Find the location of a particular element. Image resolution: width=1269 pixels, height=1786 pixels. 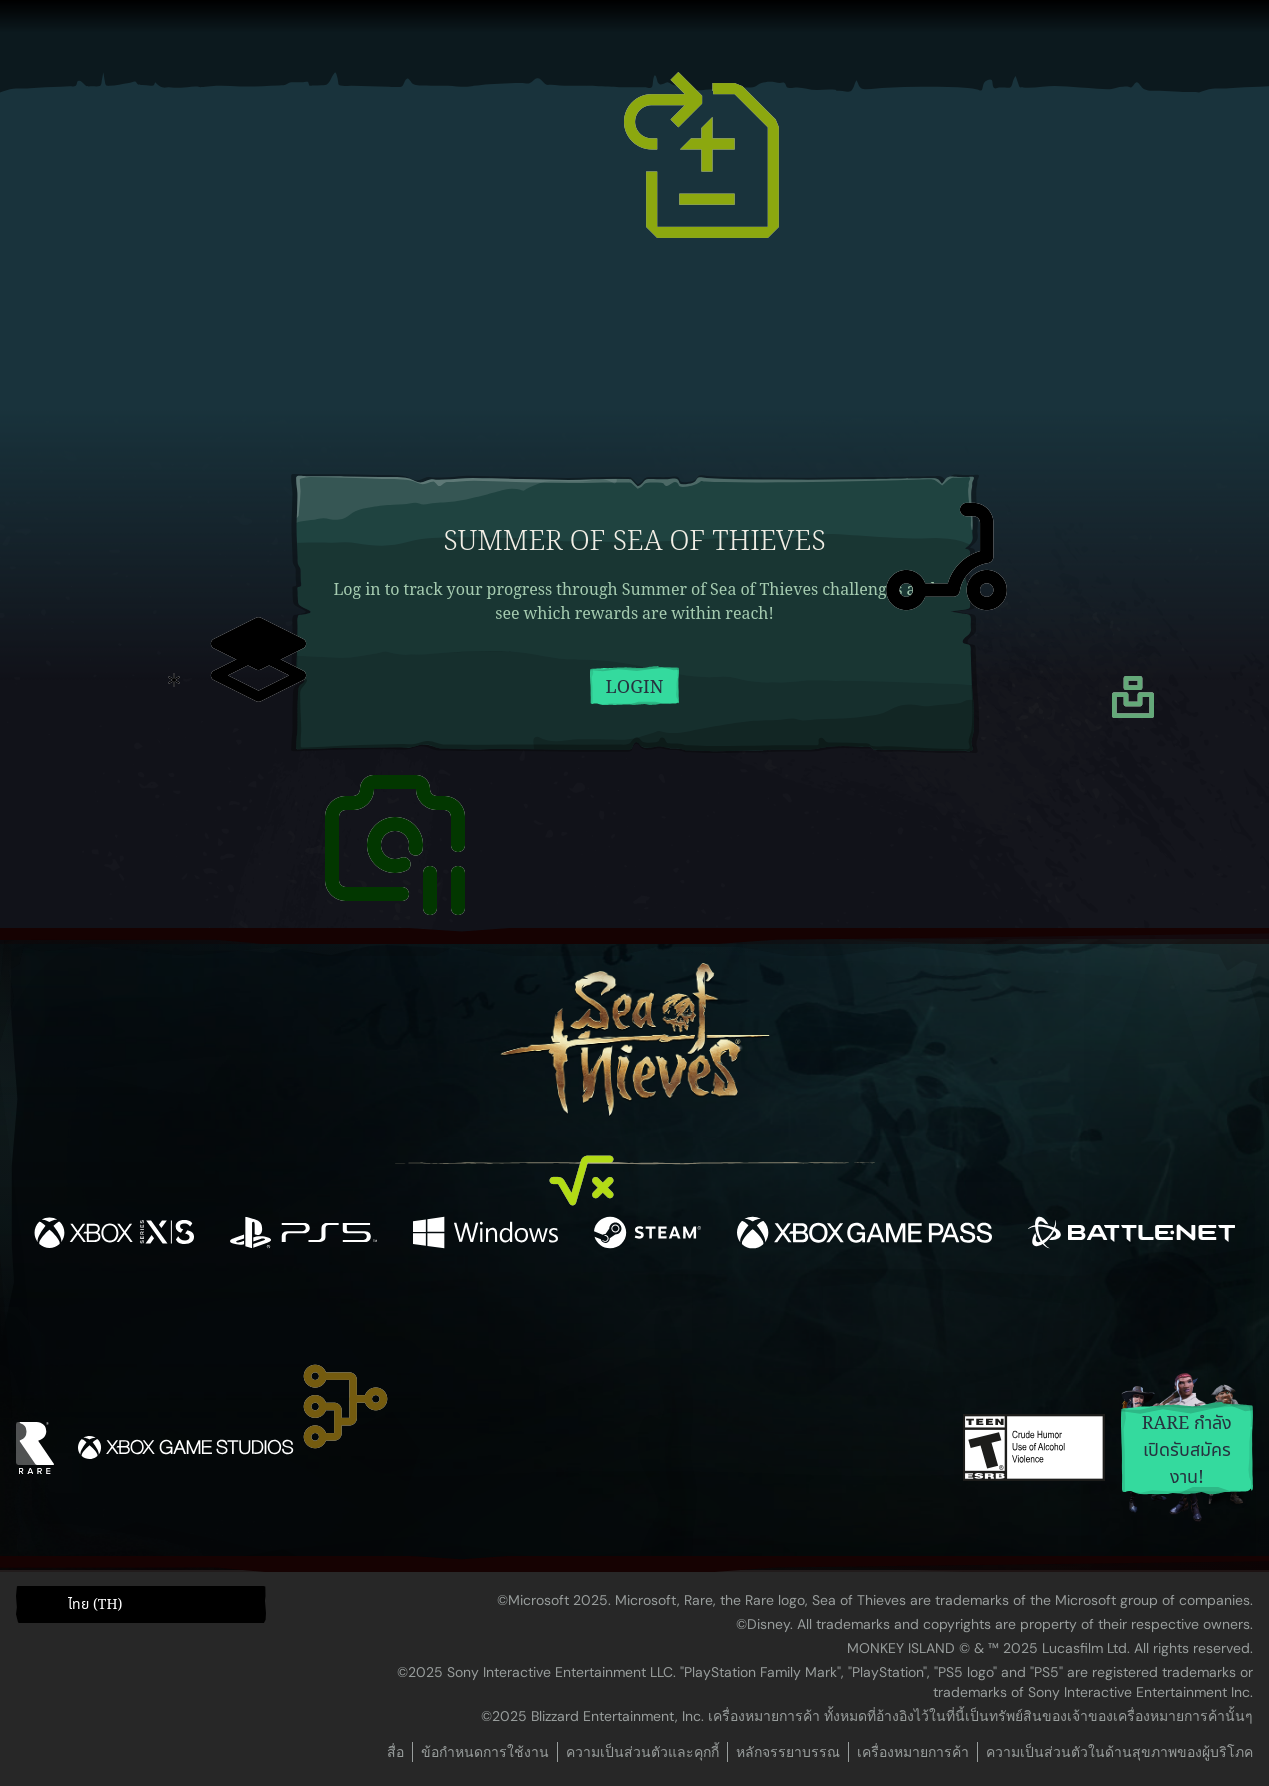

indicates a required field in a form is located at coordinates (174, 680).